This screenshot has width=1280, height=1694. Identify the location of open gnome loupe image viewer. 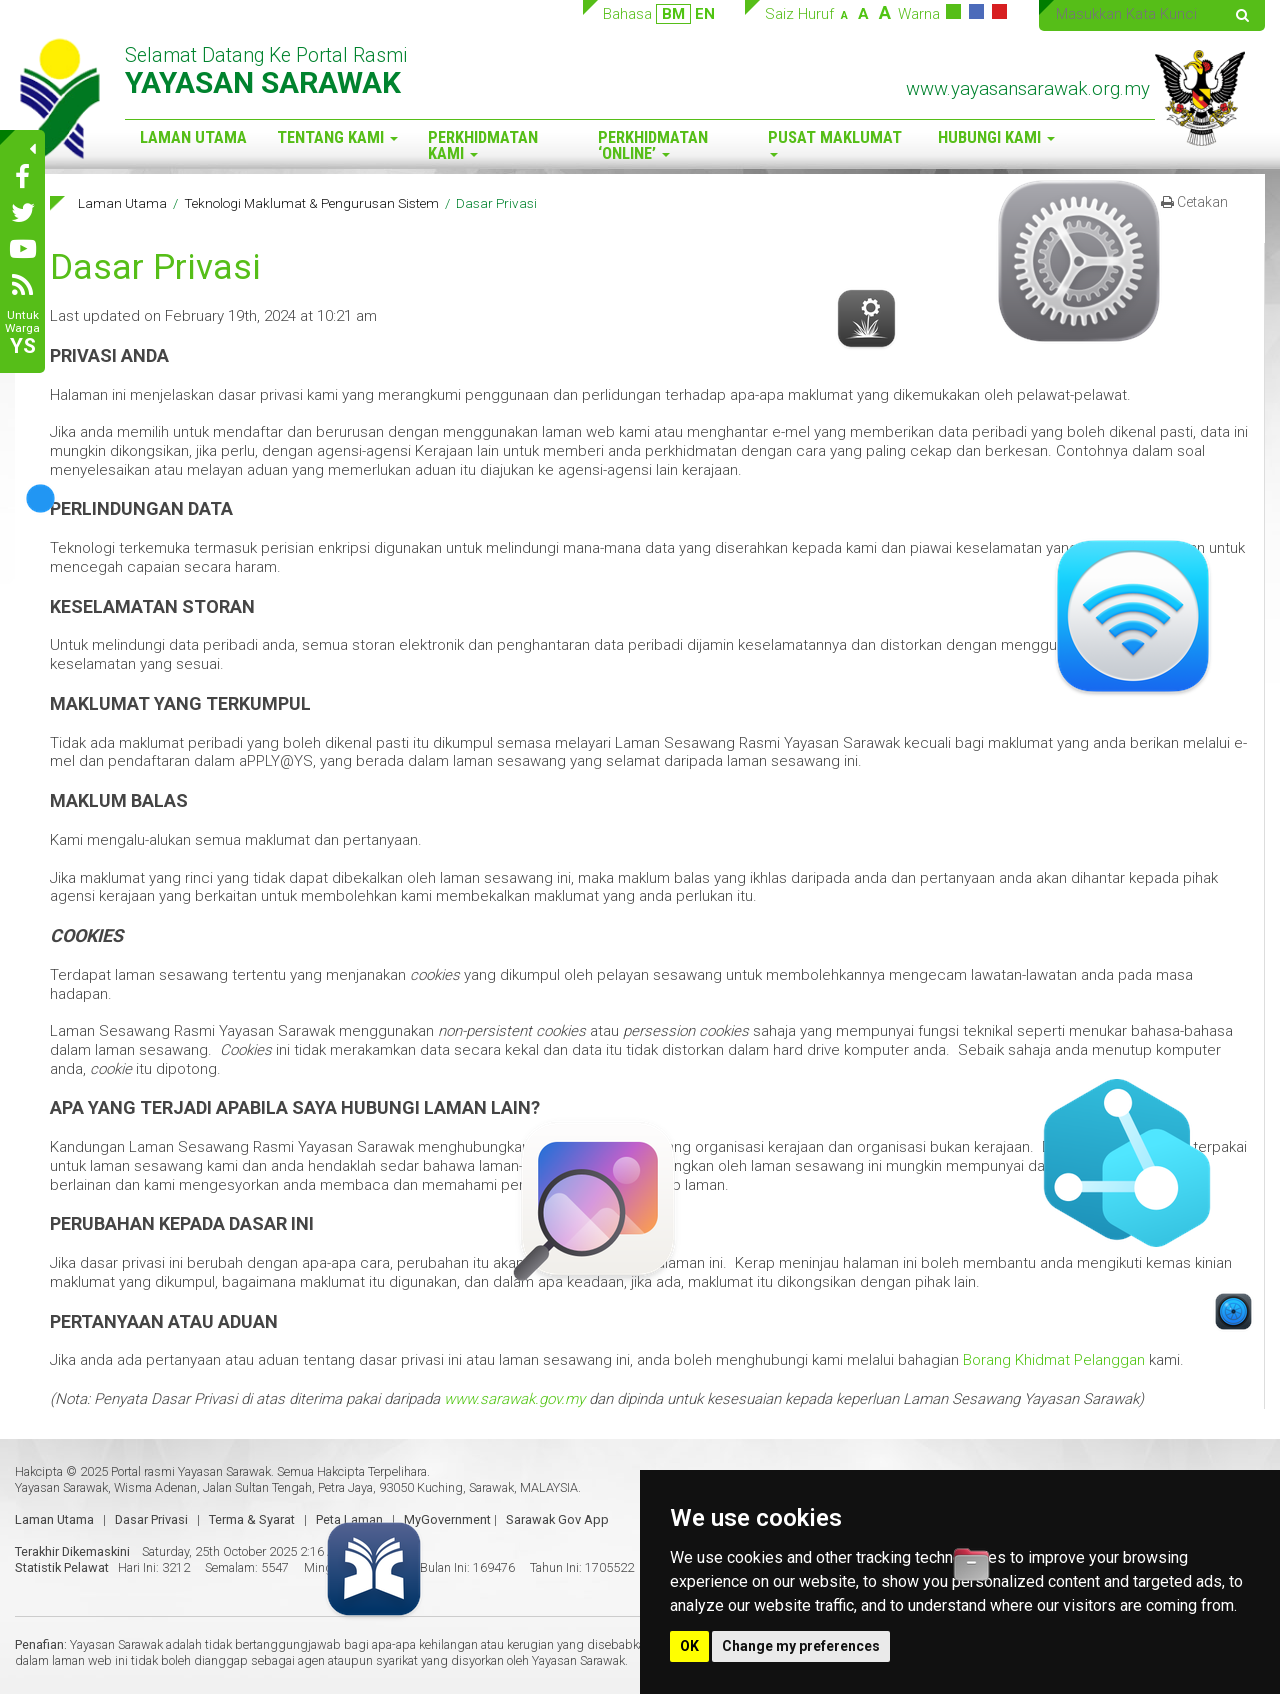
(598, 1199).